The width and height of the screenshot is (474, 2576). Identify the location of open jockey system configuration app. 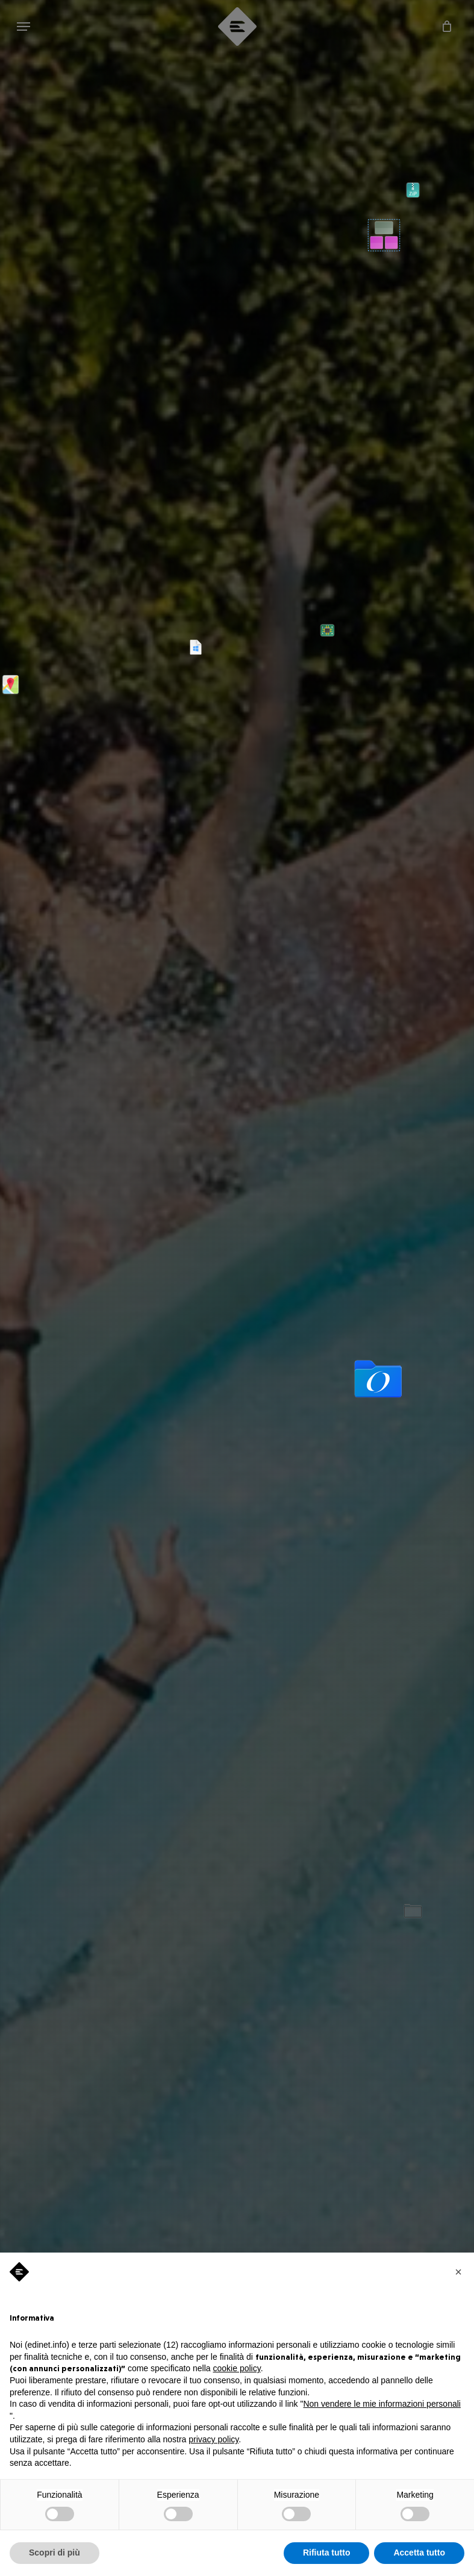
(327, 630).